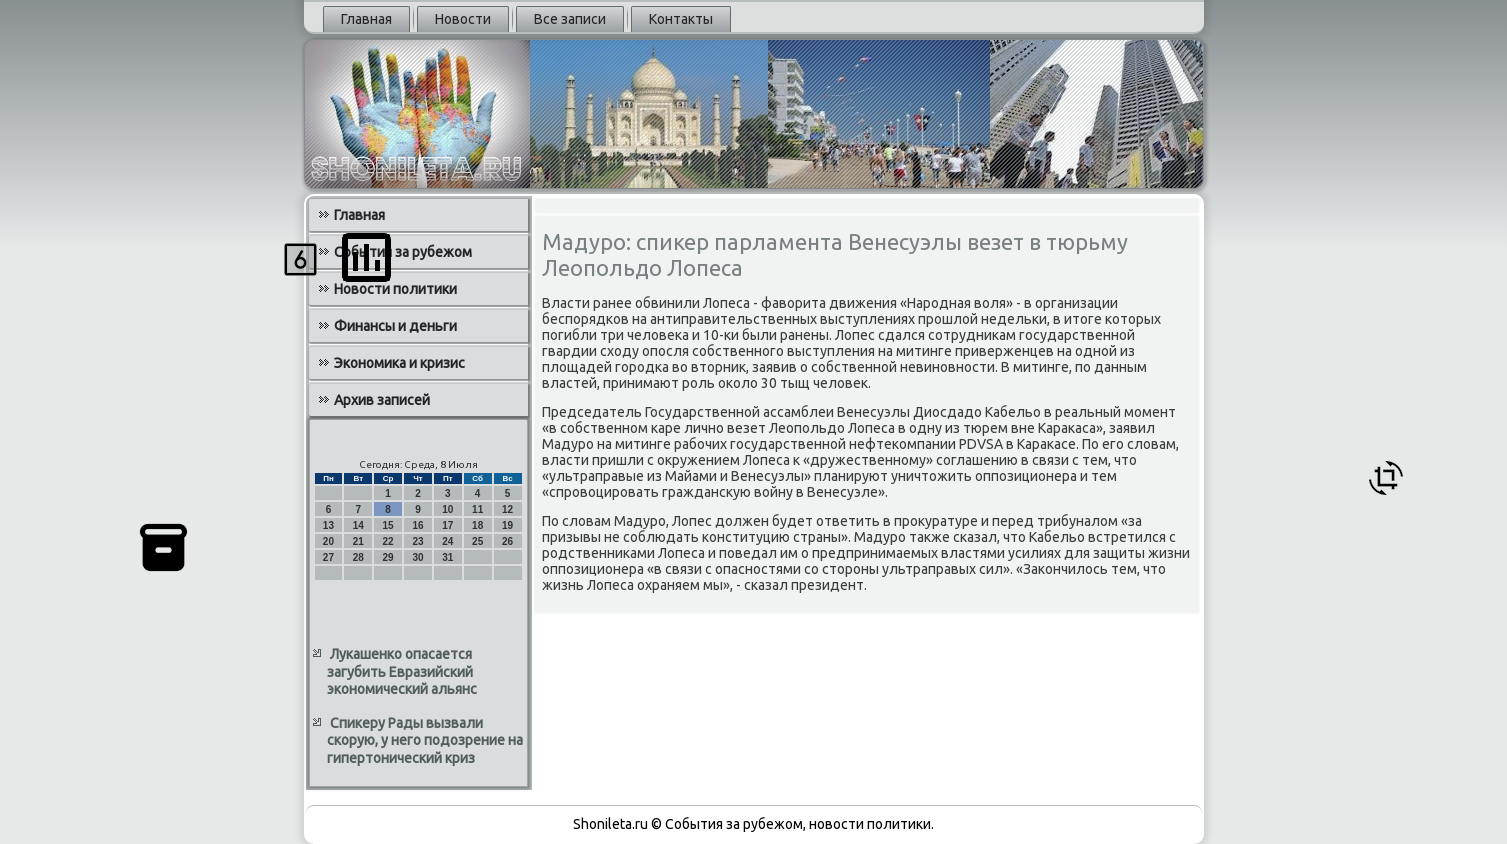 The height and width of the screenshot is (844, 1507). Describe the element at coordinates (163, 547) in the screenshot. I see `archive selected items` at that location.